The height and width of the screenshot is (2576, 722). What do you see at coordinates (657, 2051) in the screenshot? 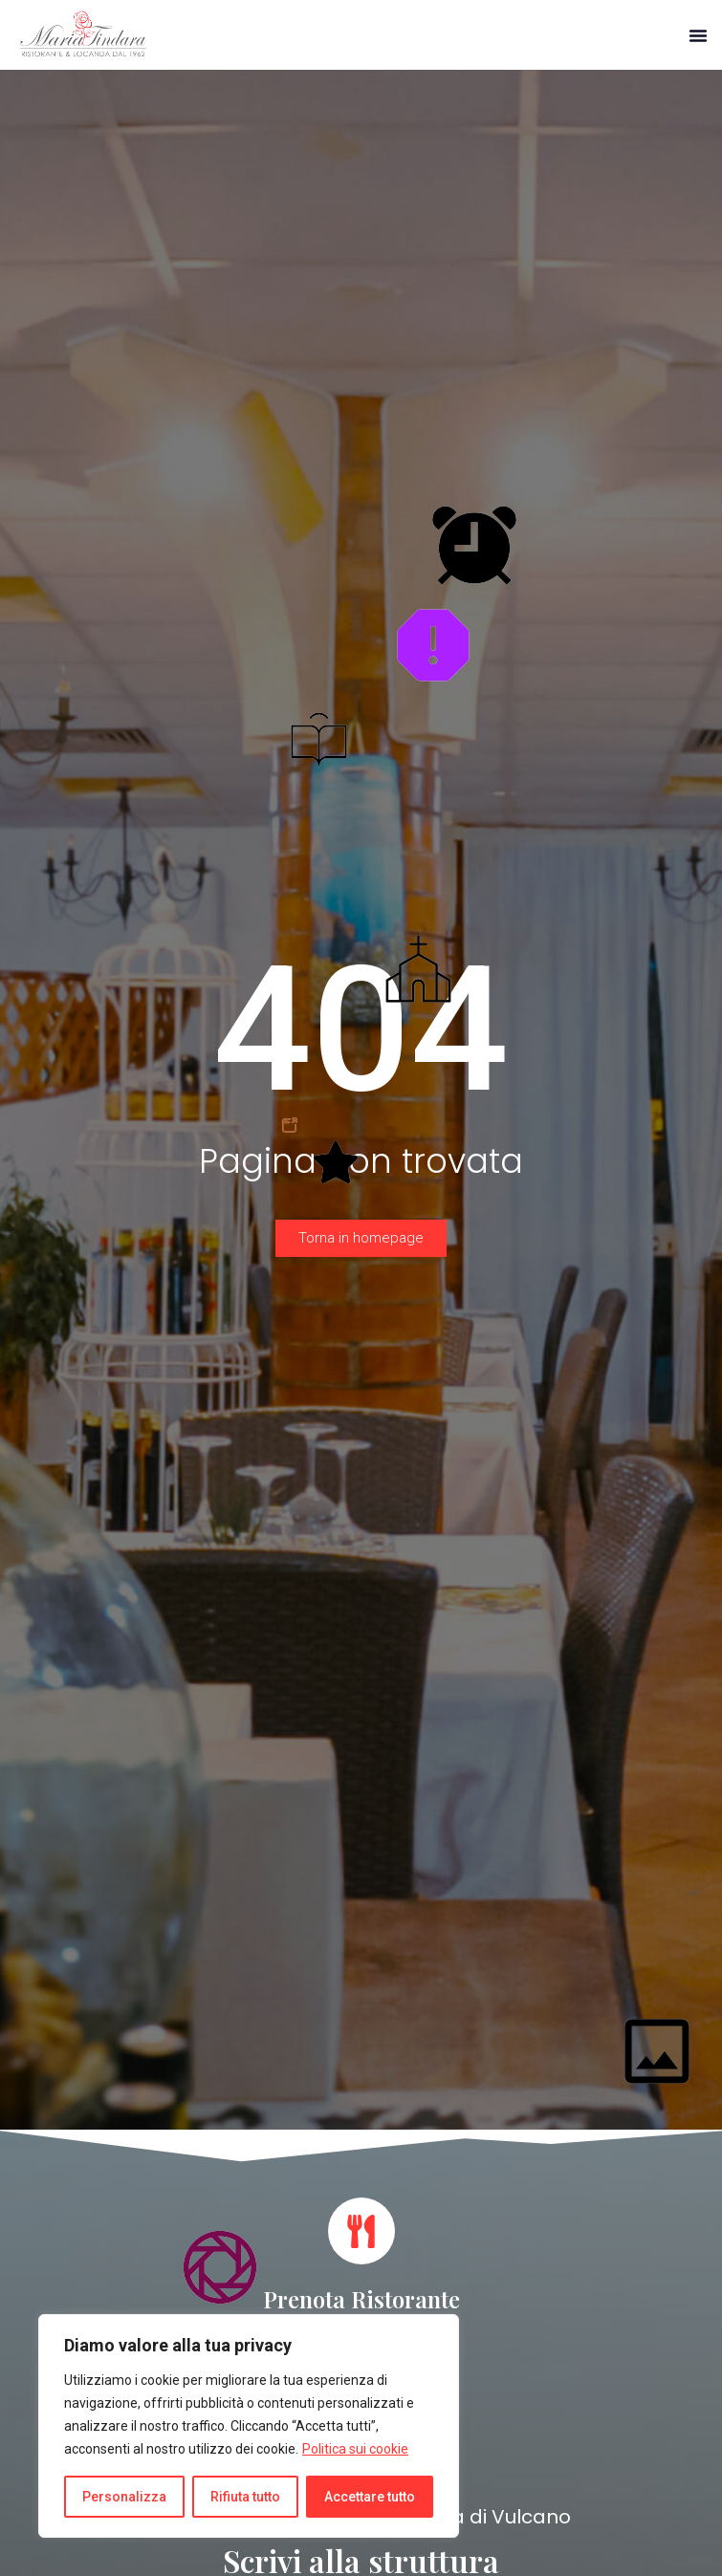
I see `insert or add a photo to your content` at bounding box center [657, 2051].